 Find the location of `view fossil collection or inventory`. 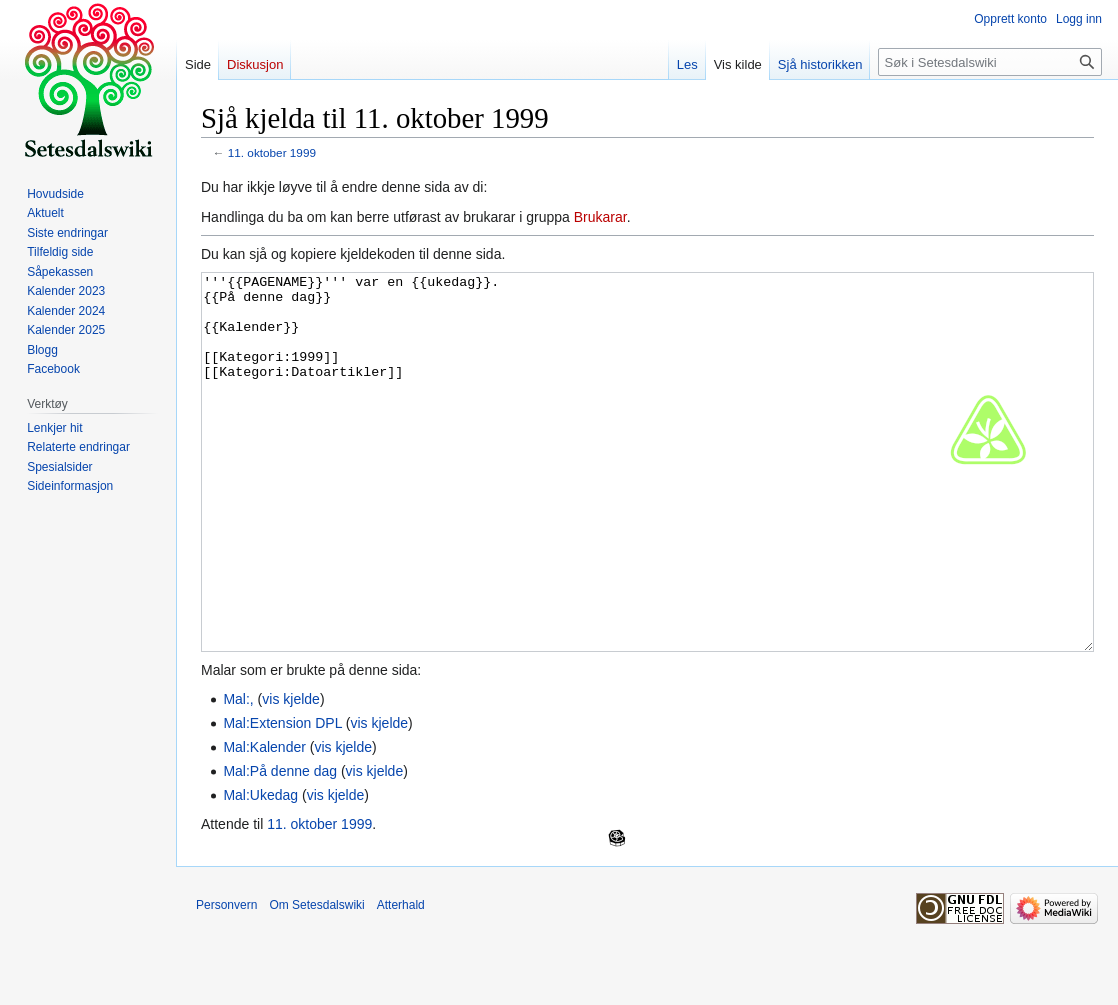

view fossil collection or inventory is located at coordinates (617, 838).